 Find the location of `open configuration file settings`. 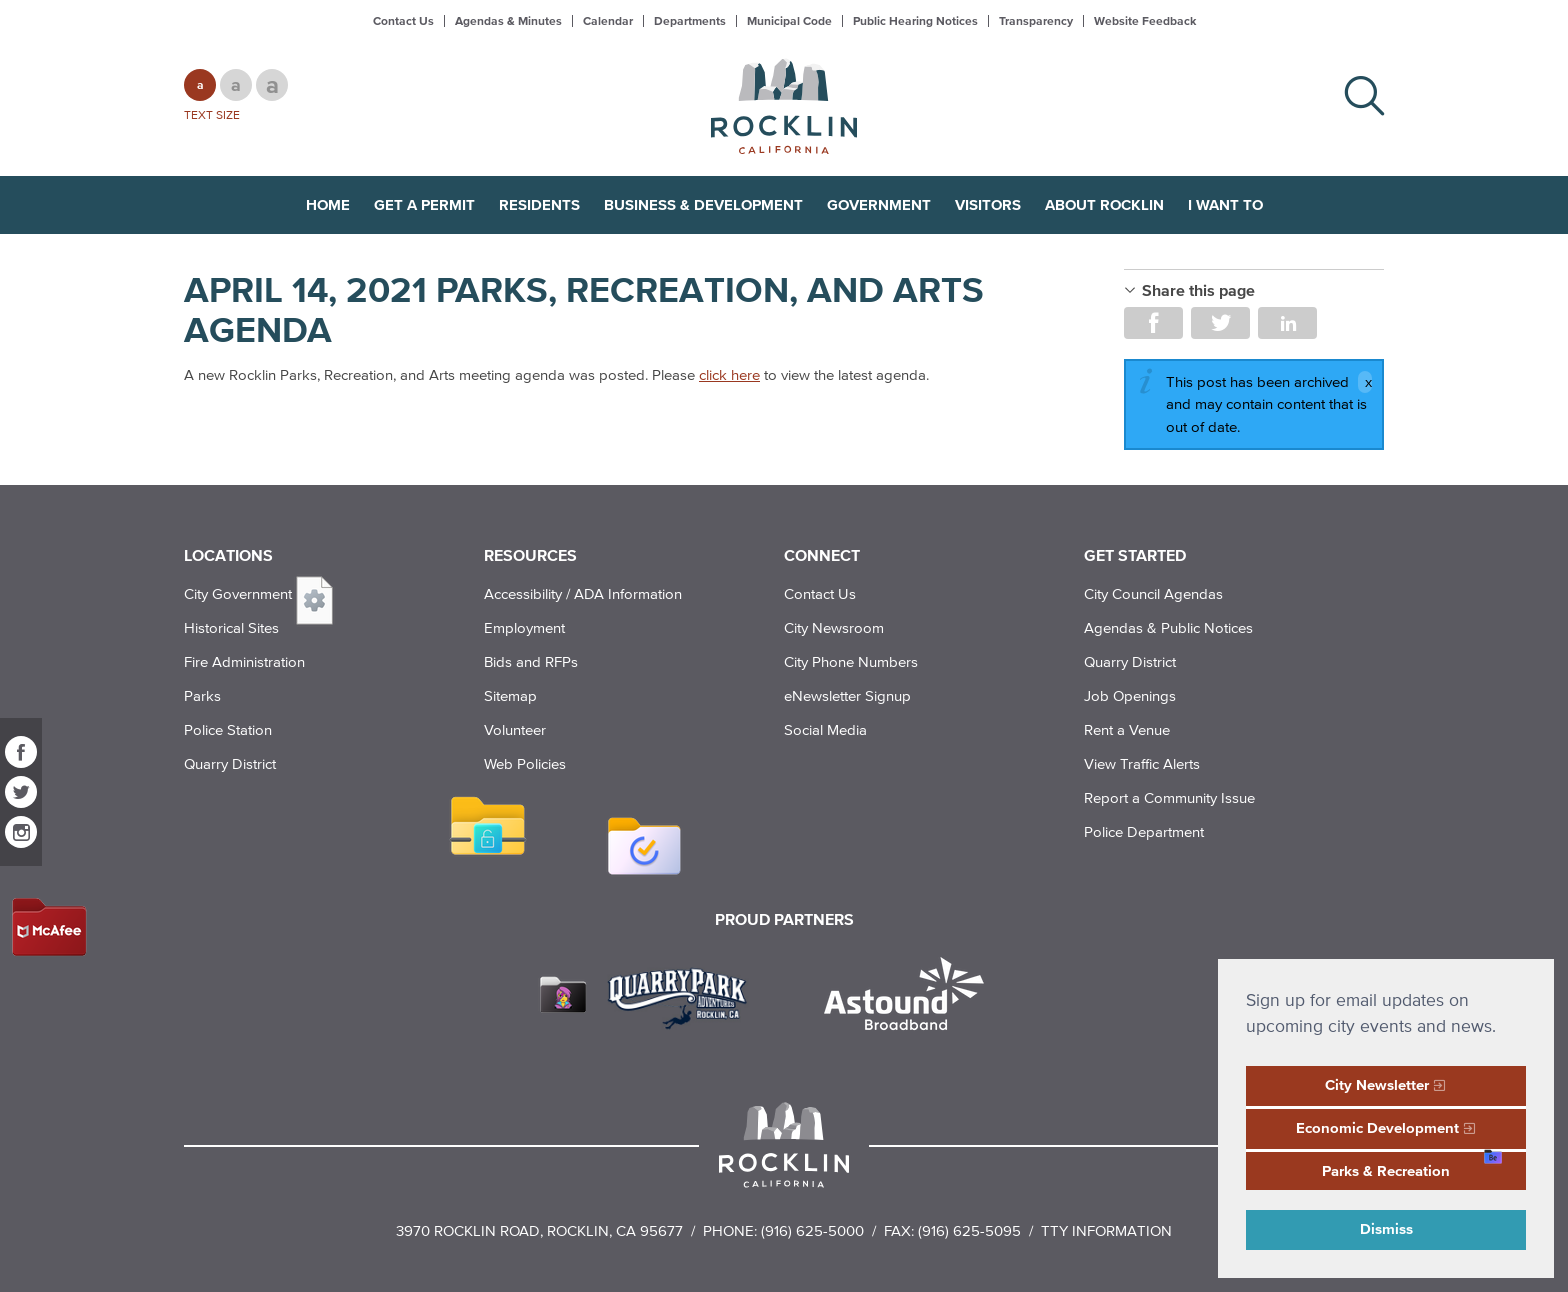

open configuration file settings is located at coordinates (314, 600).